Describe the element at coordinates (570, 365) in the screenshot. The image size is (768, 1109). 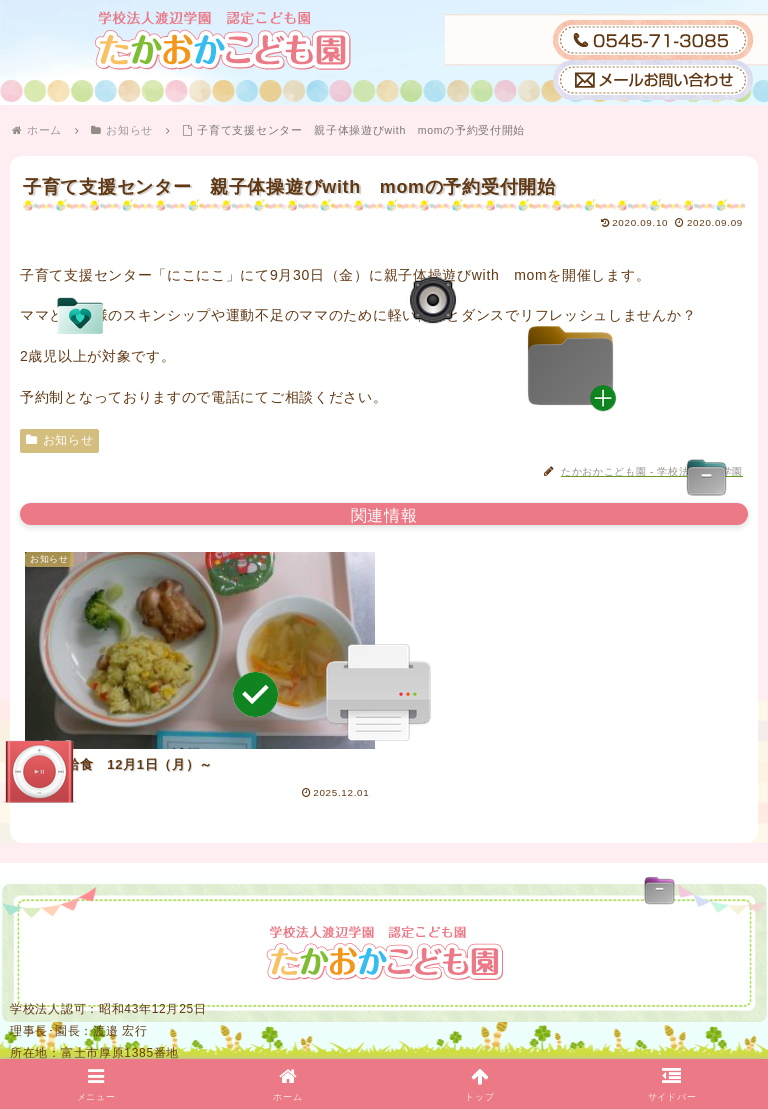
I see `create a new folder` at that location.